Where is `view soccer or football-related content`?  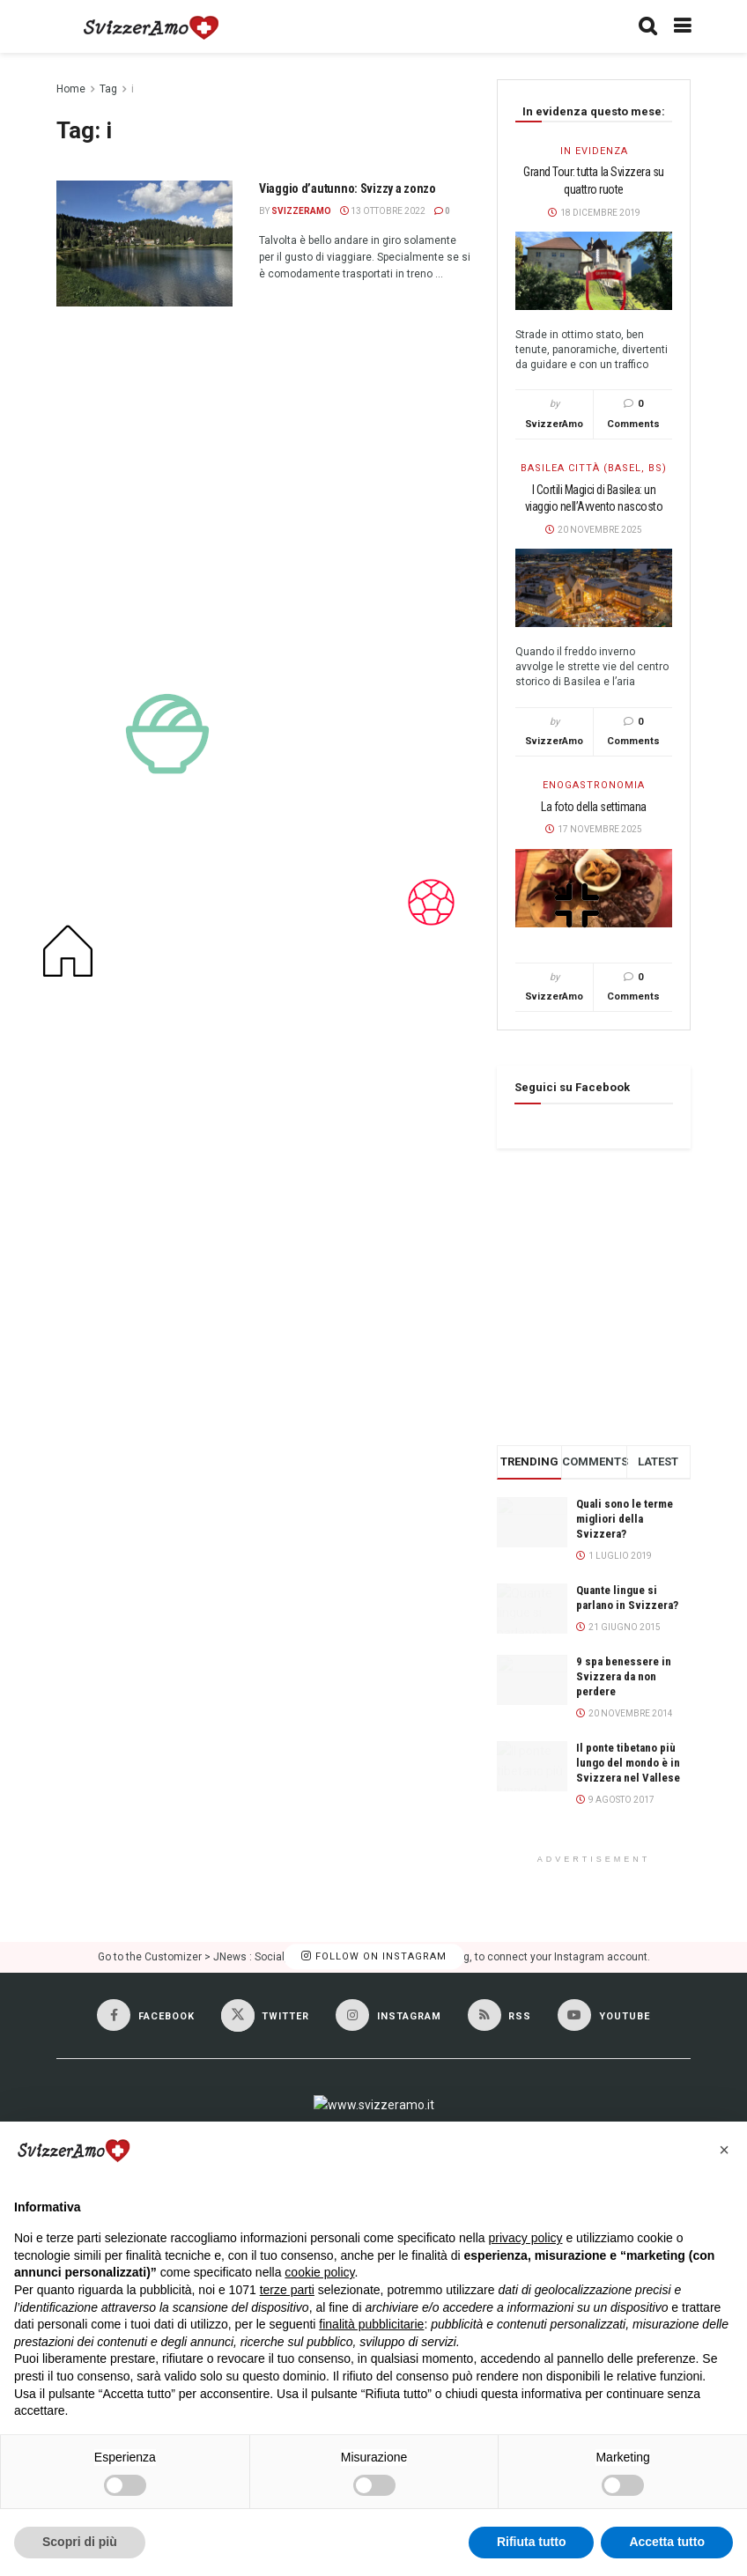 view soccer or football-related content is located at coordinates (431, 902).